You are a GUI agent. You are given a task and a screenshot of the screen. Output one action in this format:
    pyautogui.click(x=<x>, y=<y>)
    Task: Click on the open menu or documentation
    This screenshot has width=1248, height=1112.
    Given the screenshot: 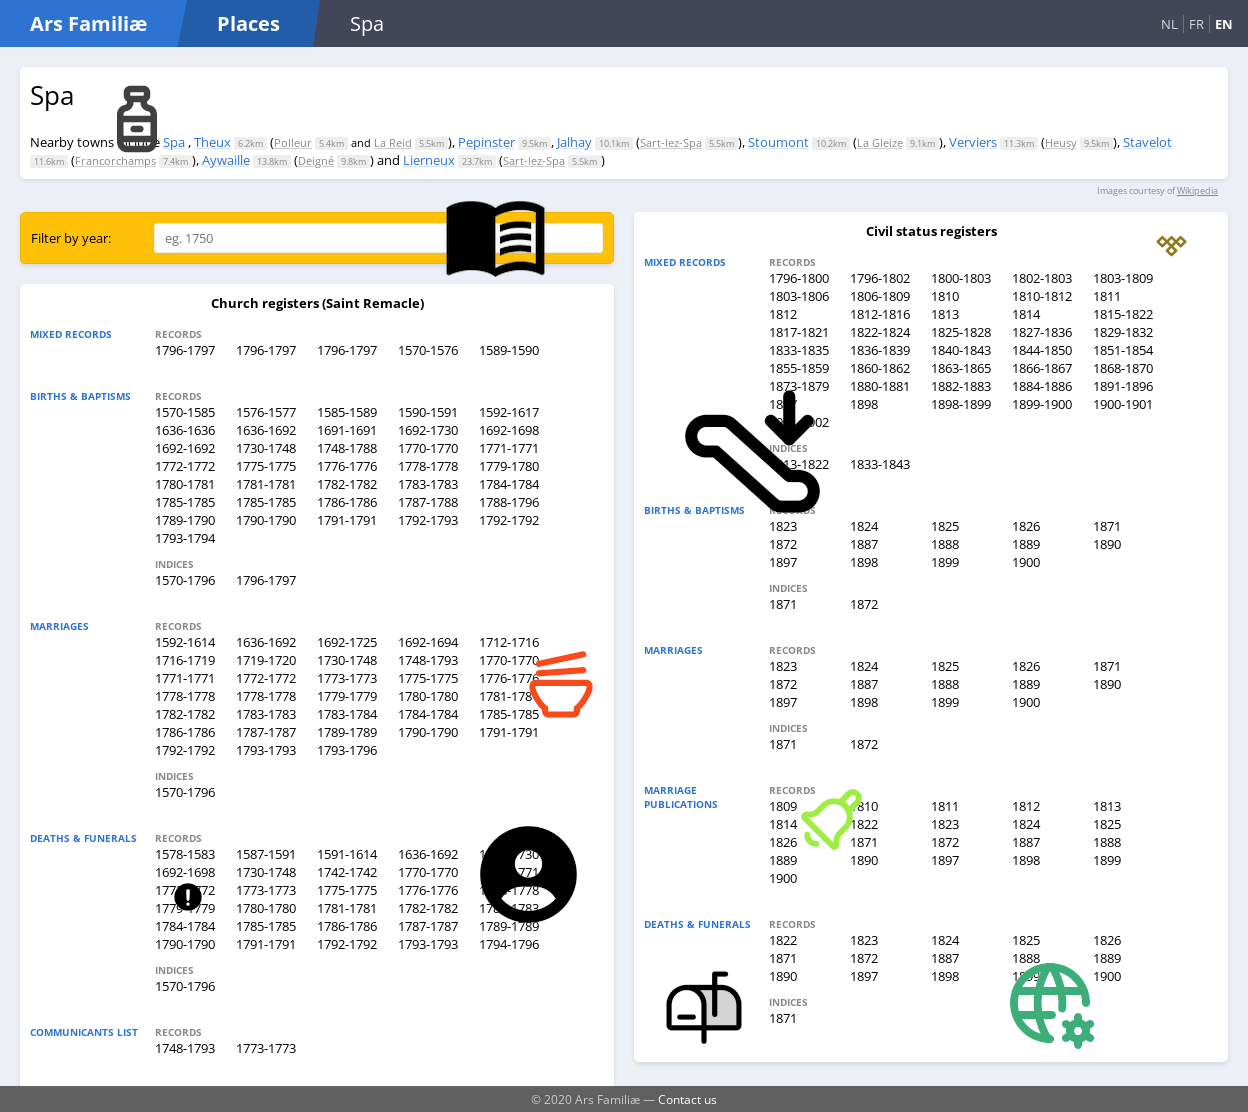 What is the action you would take?
    pyautogui.click(x=495, y=234)
    